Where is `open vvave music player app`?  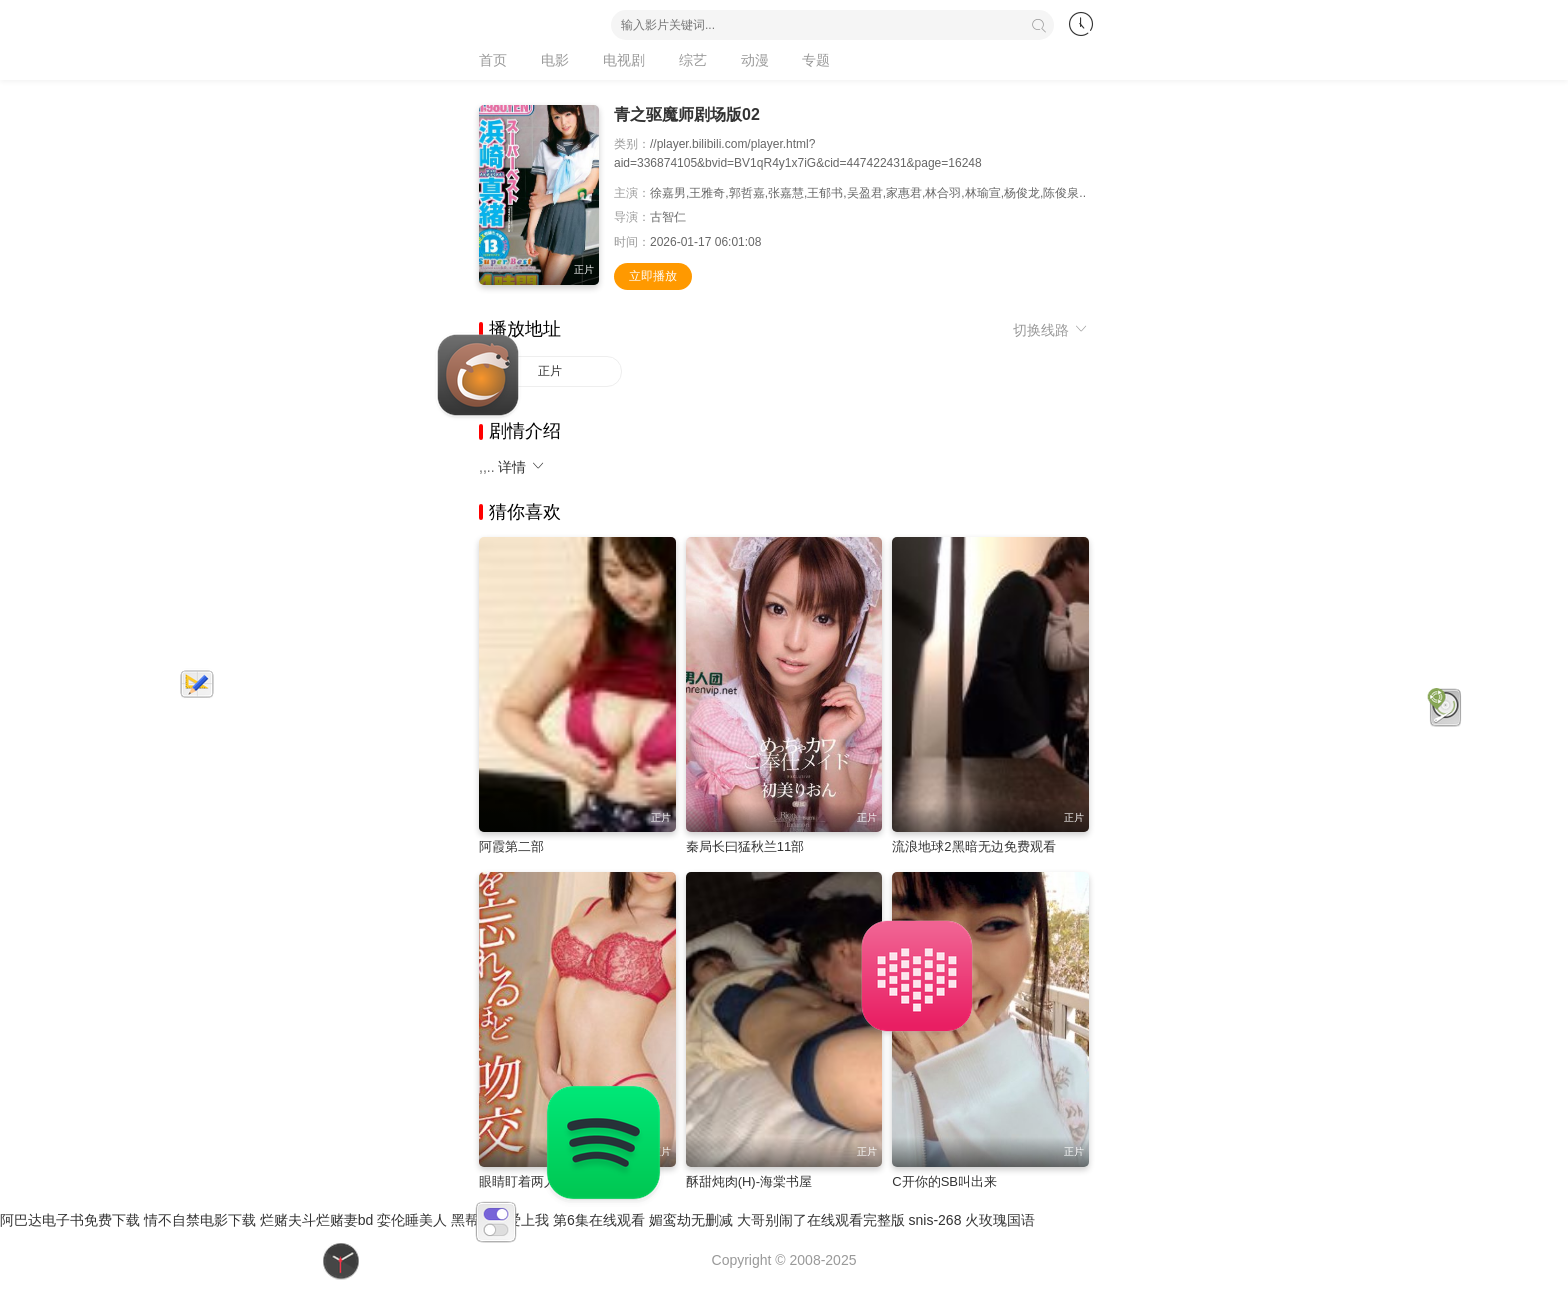 open vvave music player app is located at coordinates (917, 976).